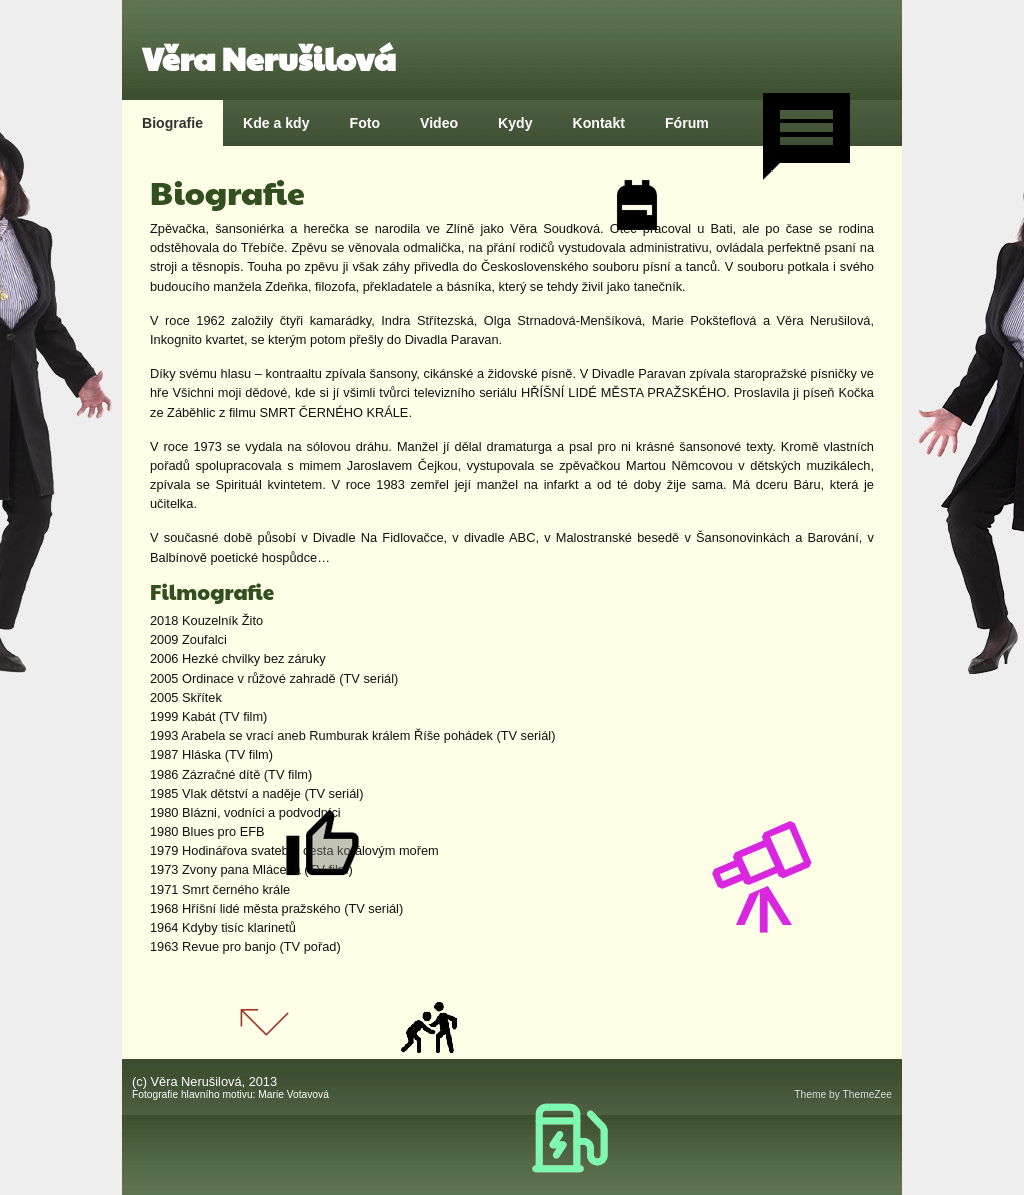 Image resolution: width=1024 pixels, height=1195 pixels. I want to click on access kabaddi sports content, so click(428, 1029).